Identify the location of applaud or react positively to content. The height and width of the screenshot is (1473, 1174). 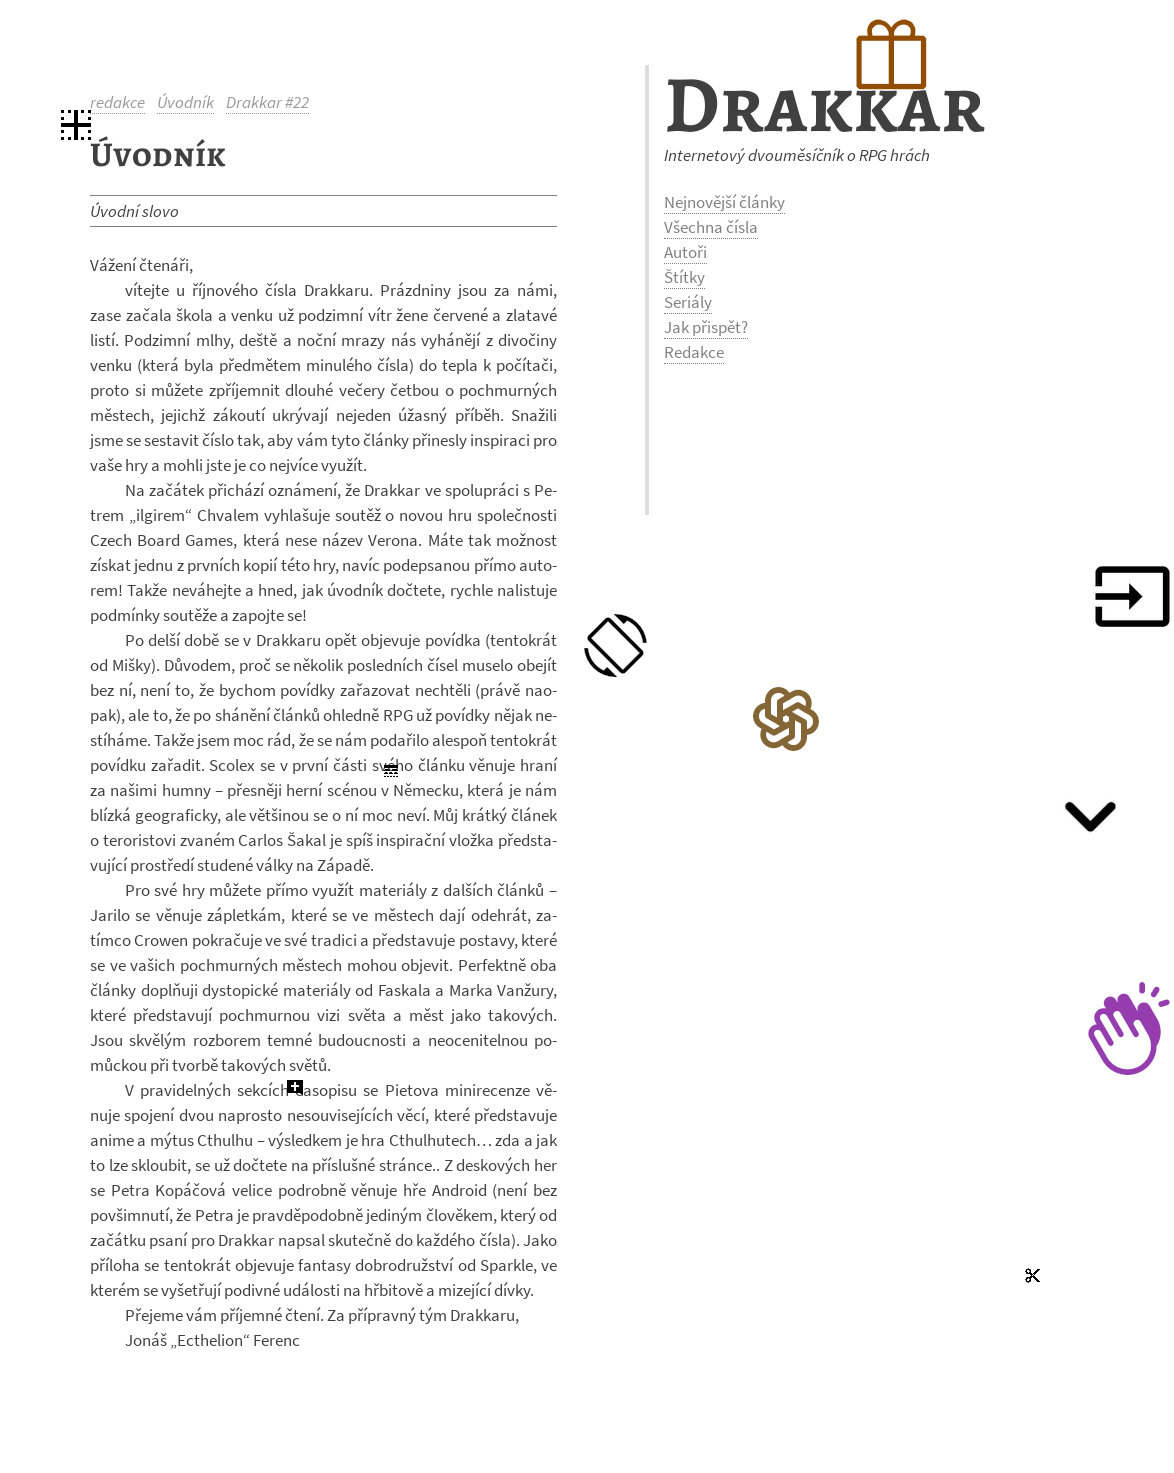
(1127, 1028).